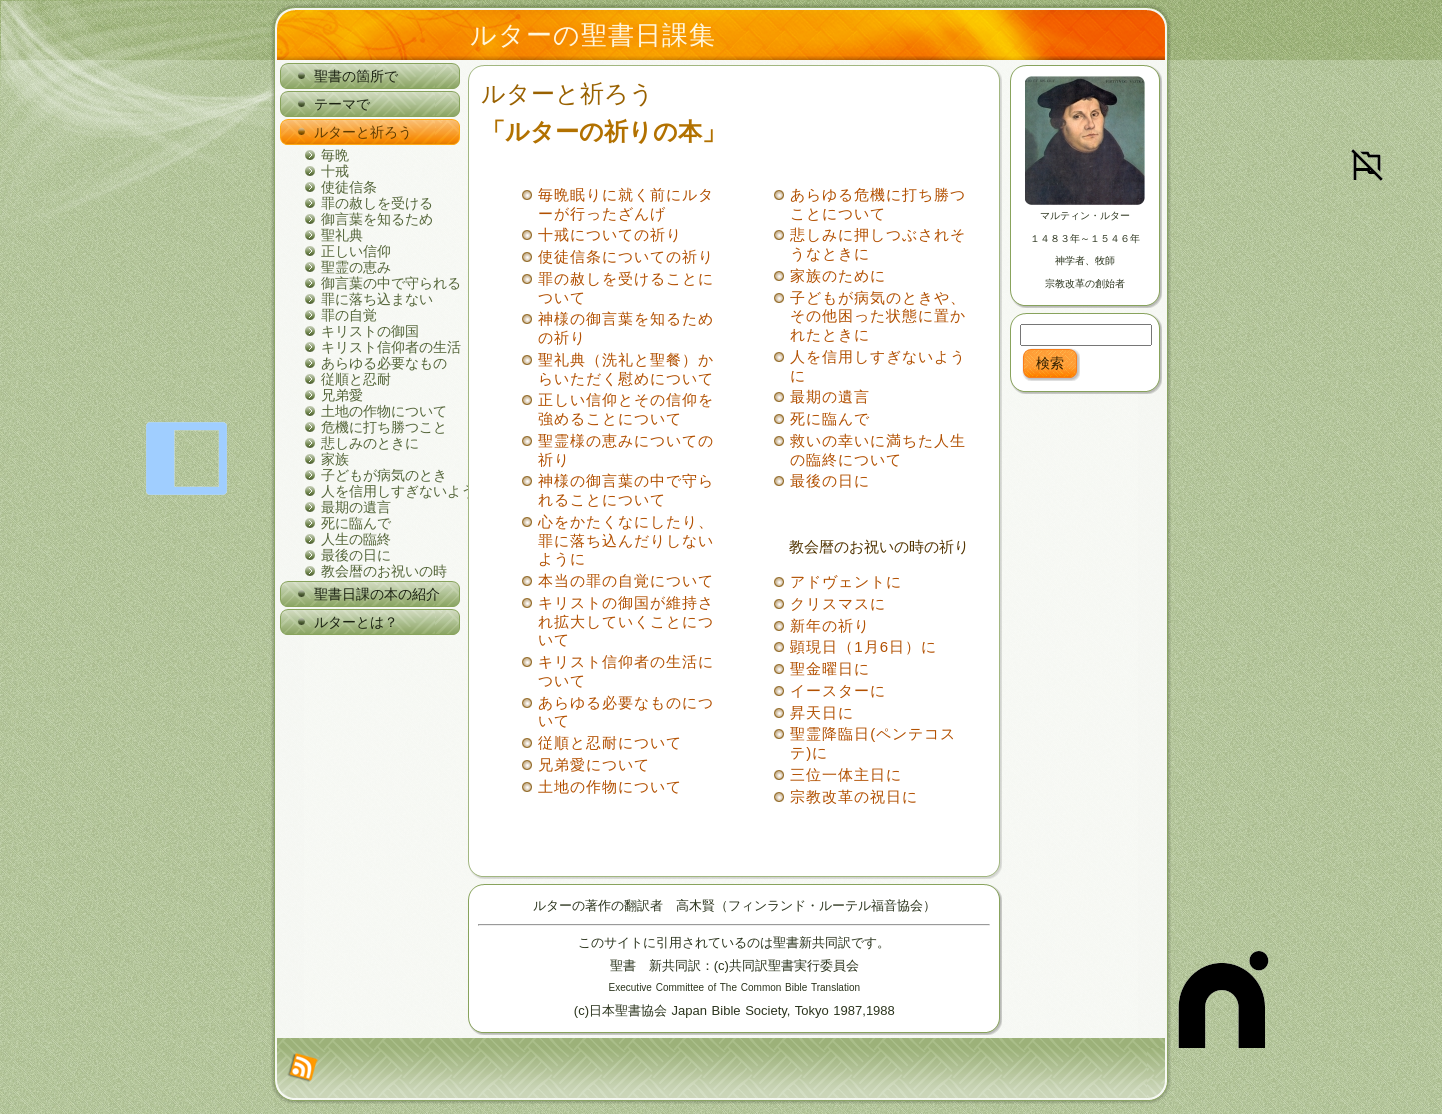  Describe the element at coordinates (1367, 165) in the screenshot. I see `disable or turn off flag notifications` at that location.